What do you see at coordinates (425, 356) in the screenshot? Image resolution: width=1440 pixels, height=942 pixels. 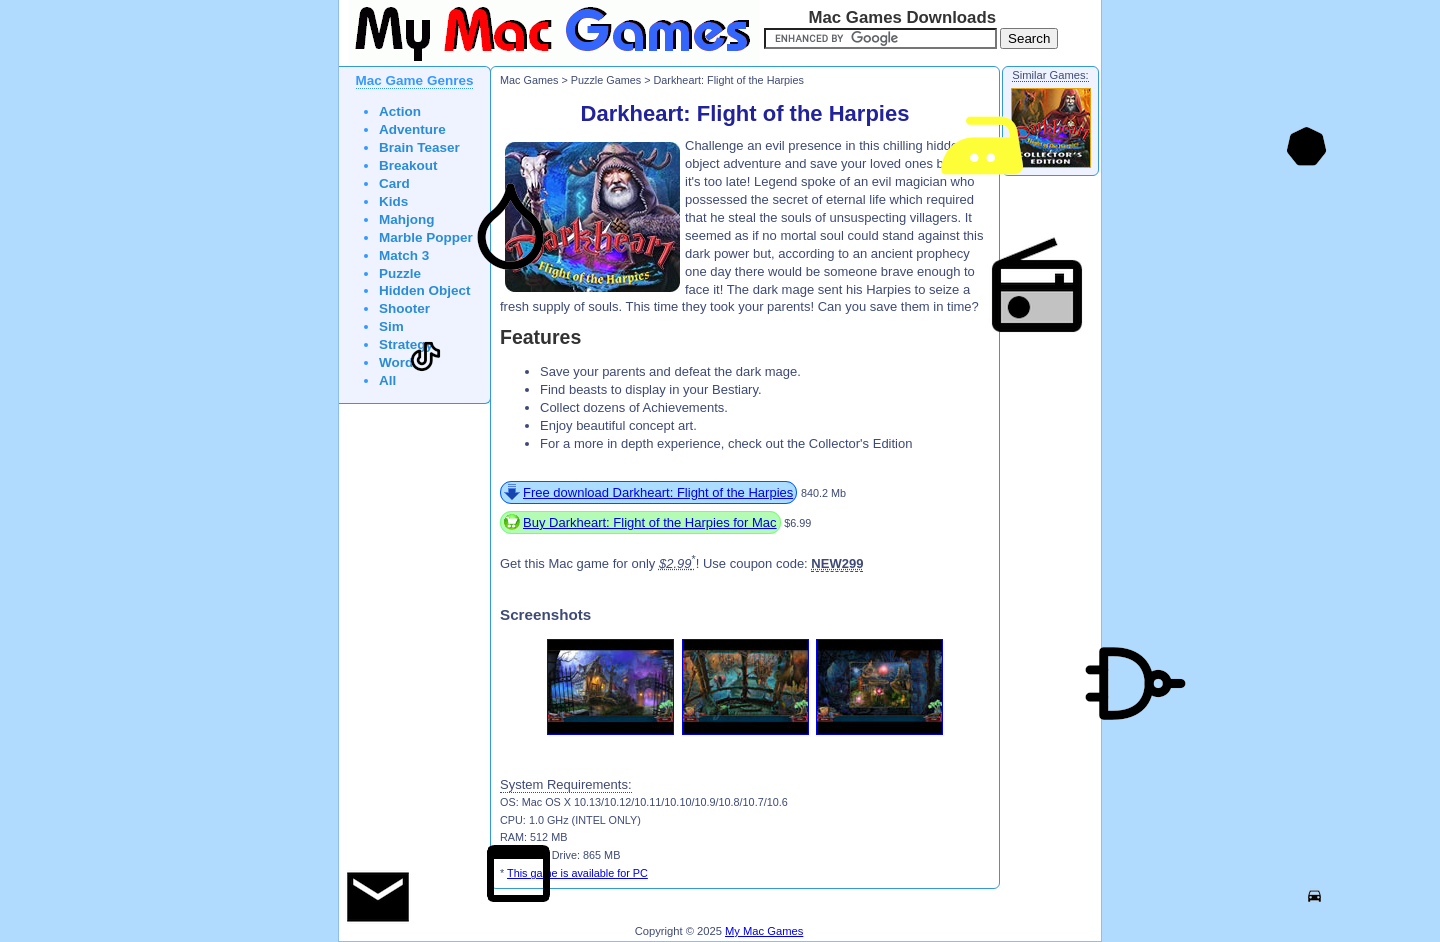 I see `open TikTok app` at bounding box center [425, 356].